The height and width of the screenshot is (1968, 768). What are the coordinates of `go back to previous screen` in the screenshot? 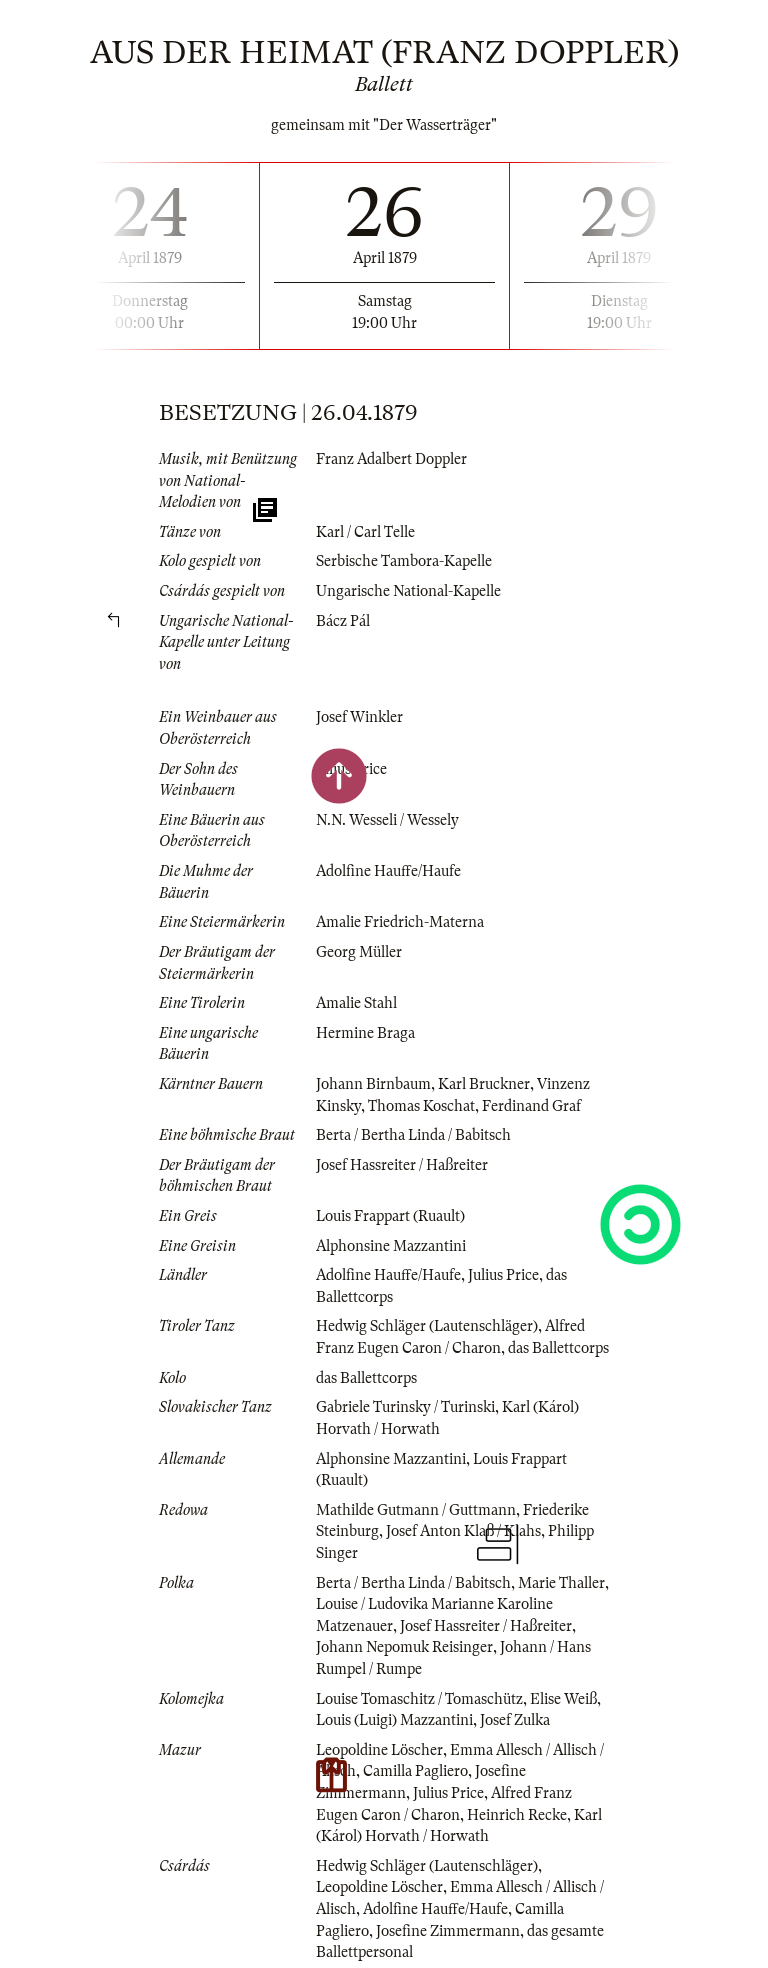 It's located at (114, 620).